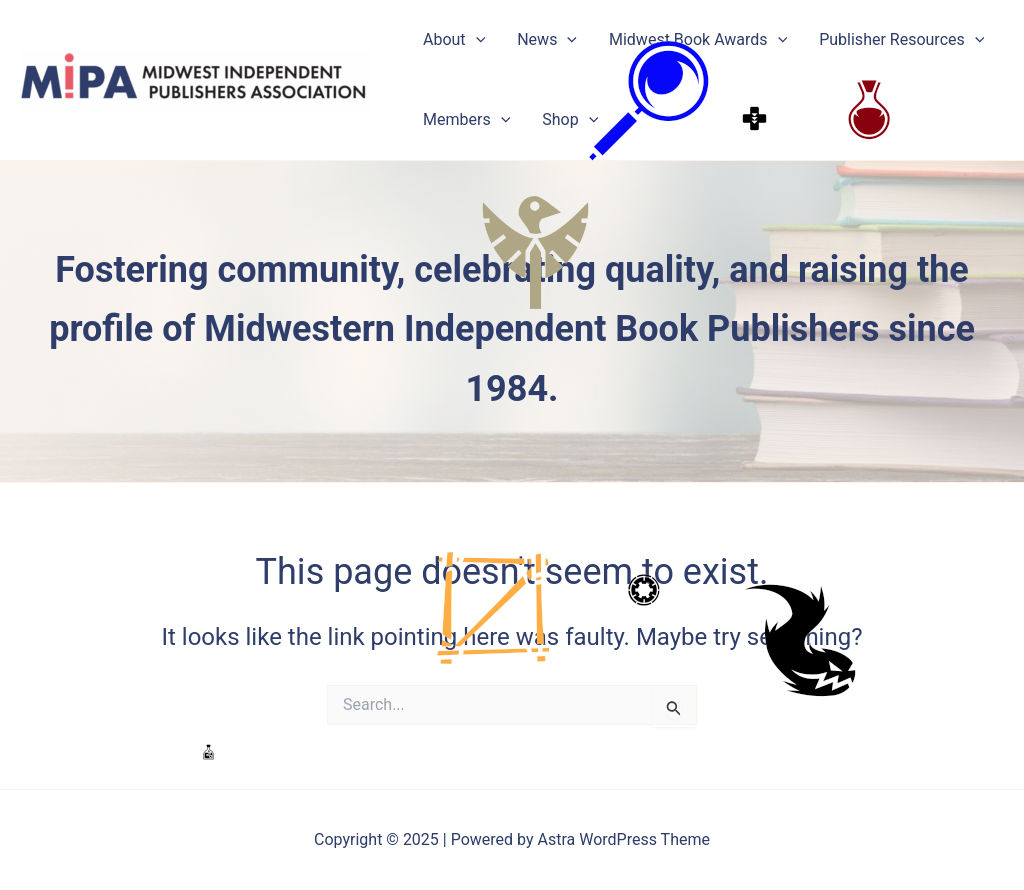 The height and width of the screenshot is (890, 1024). I want to click on indicates health or HP is decreasing, so click(754, 118).